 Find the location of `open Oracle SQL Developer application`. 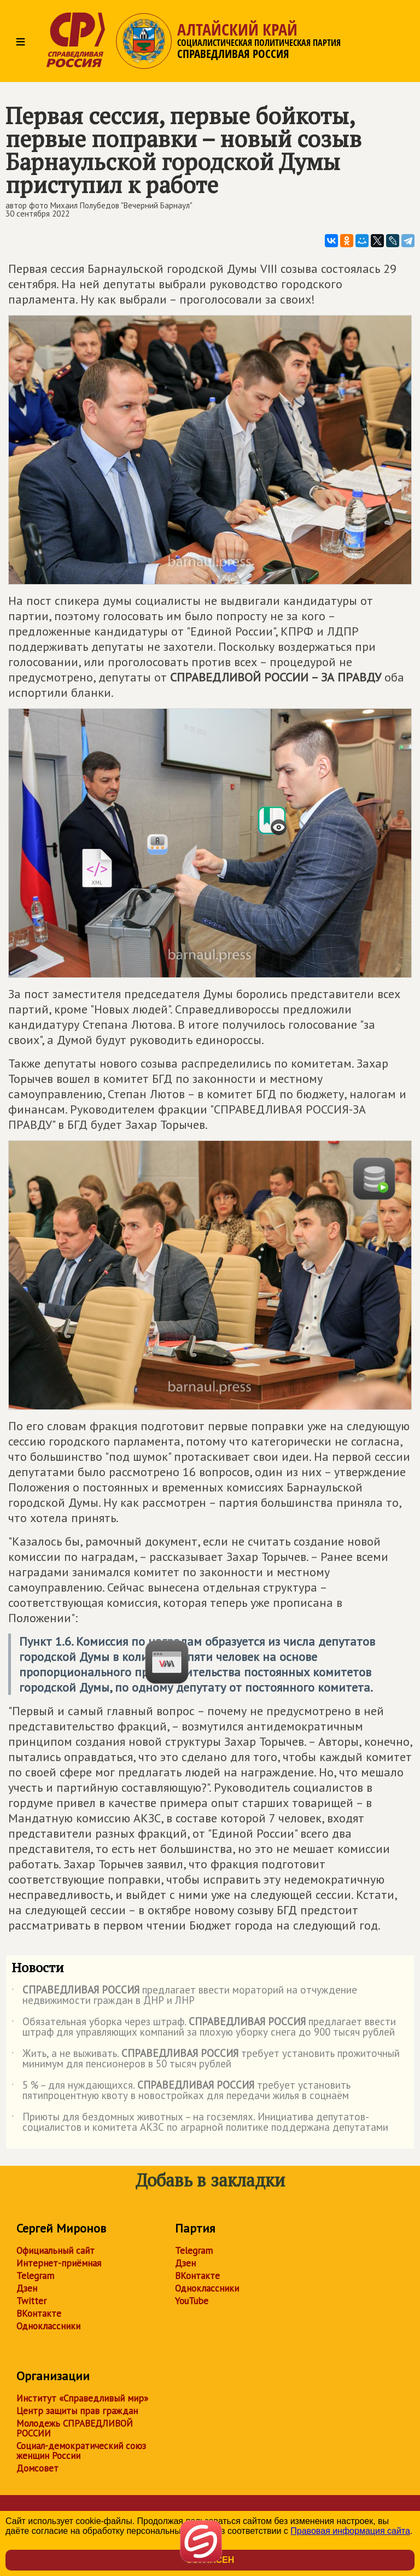

open Oracle SQL Developer application is located at coordinates (374, 1179).